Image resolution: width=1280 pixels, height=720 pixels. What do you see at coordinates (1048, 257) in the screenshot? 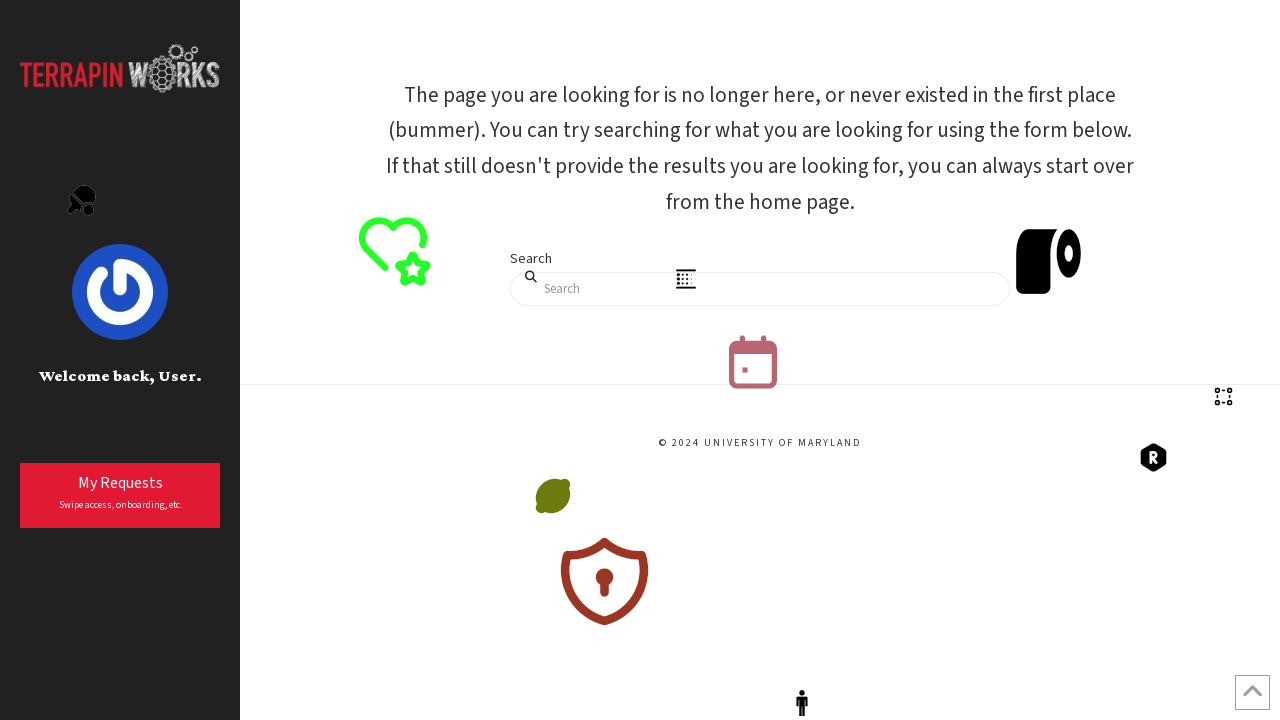
I see `indicates restroom or bathroom location` at bounding box center [1048, 257].